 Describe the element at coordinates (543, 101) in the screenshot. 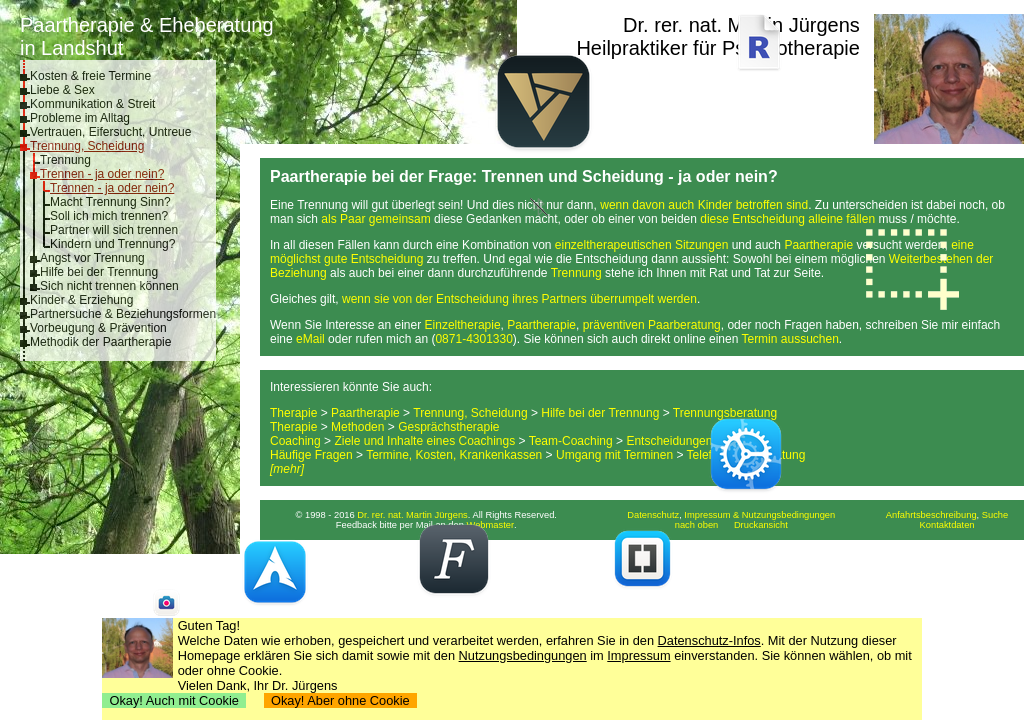

I see `open the Artifact app` at that location.